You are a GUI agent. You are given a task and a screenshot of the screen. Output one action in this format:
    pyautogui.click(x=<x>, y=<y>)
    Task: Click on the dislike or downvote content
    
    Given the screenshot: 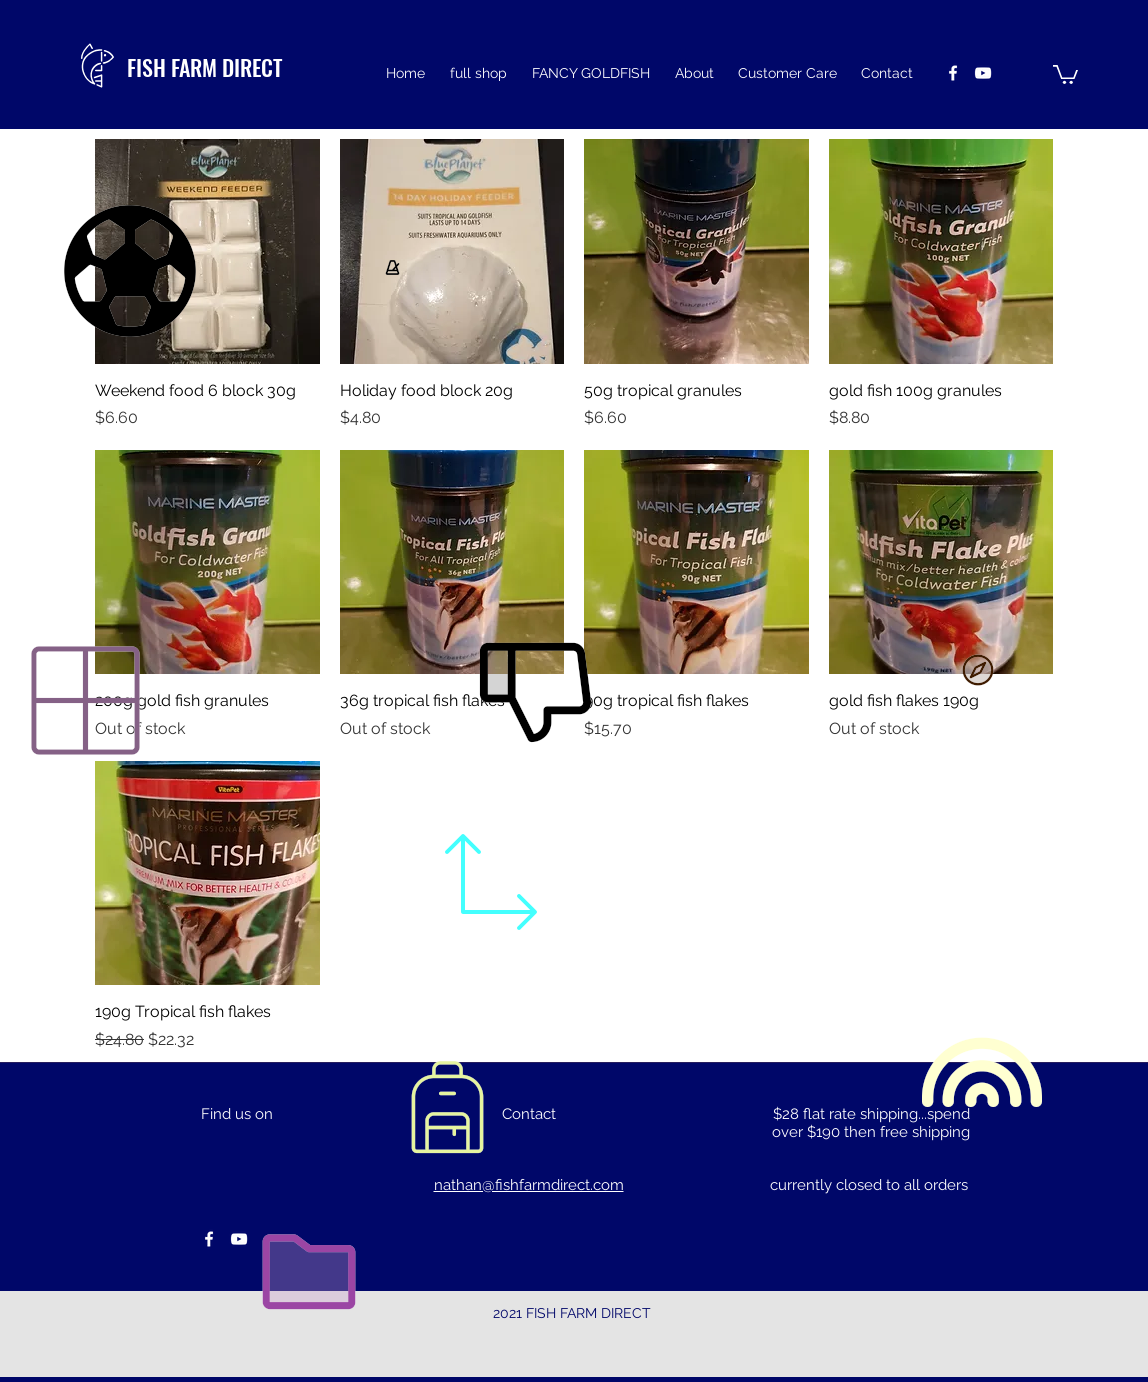 What is the action you would take?
    pyautogui.click(x=535, y=686)
    